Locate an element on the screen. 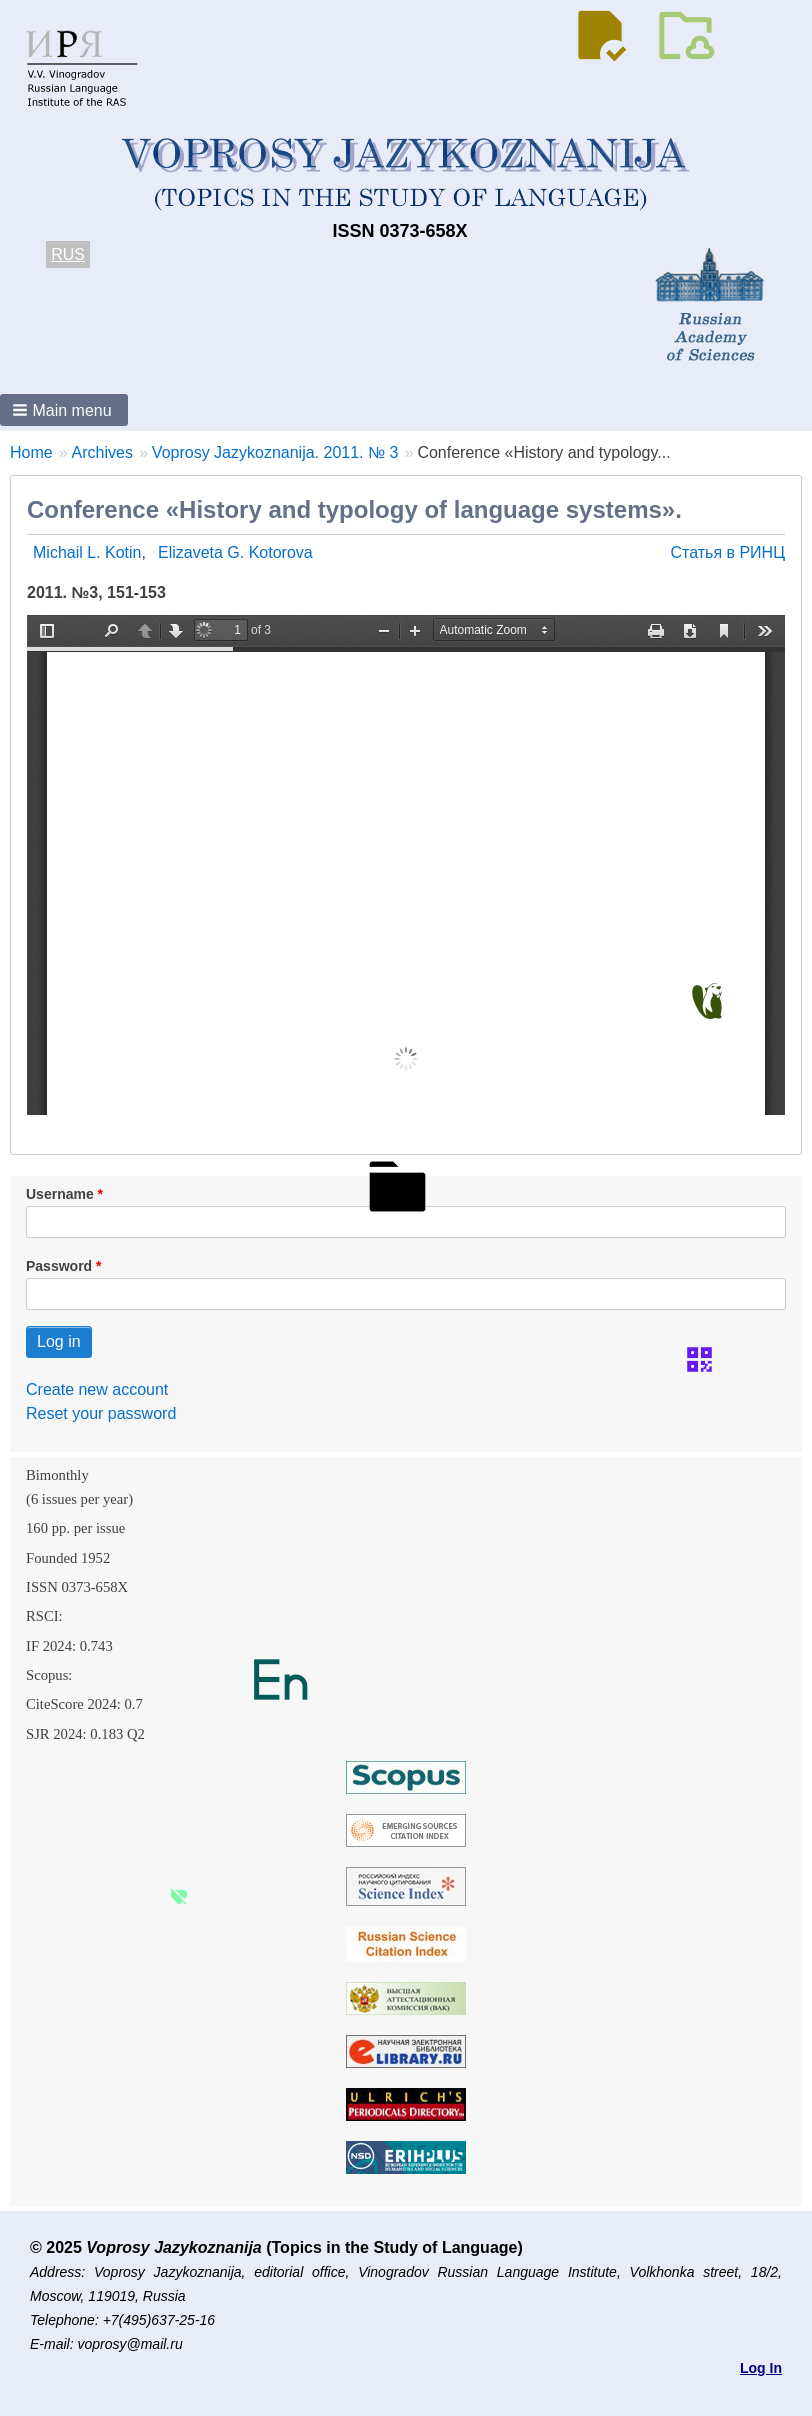  dislike or remove from favorites is located at coordinates (179, 1897).